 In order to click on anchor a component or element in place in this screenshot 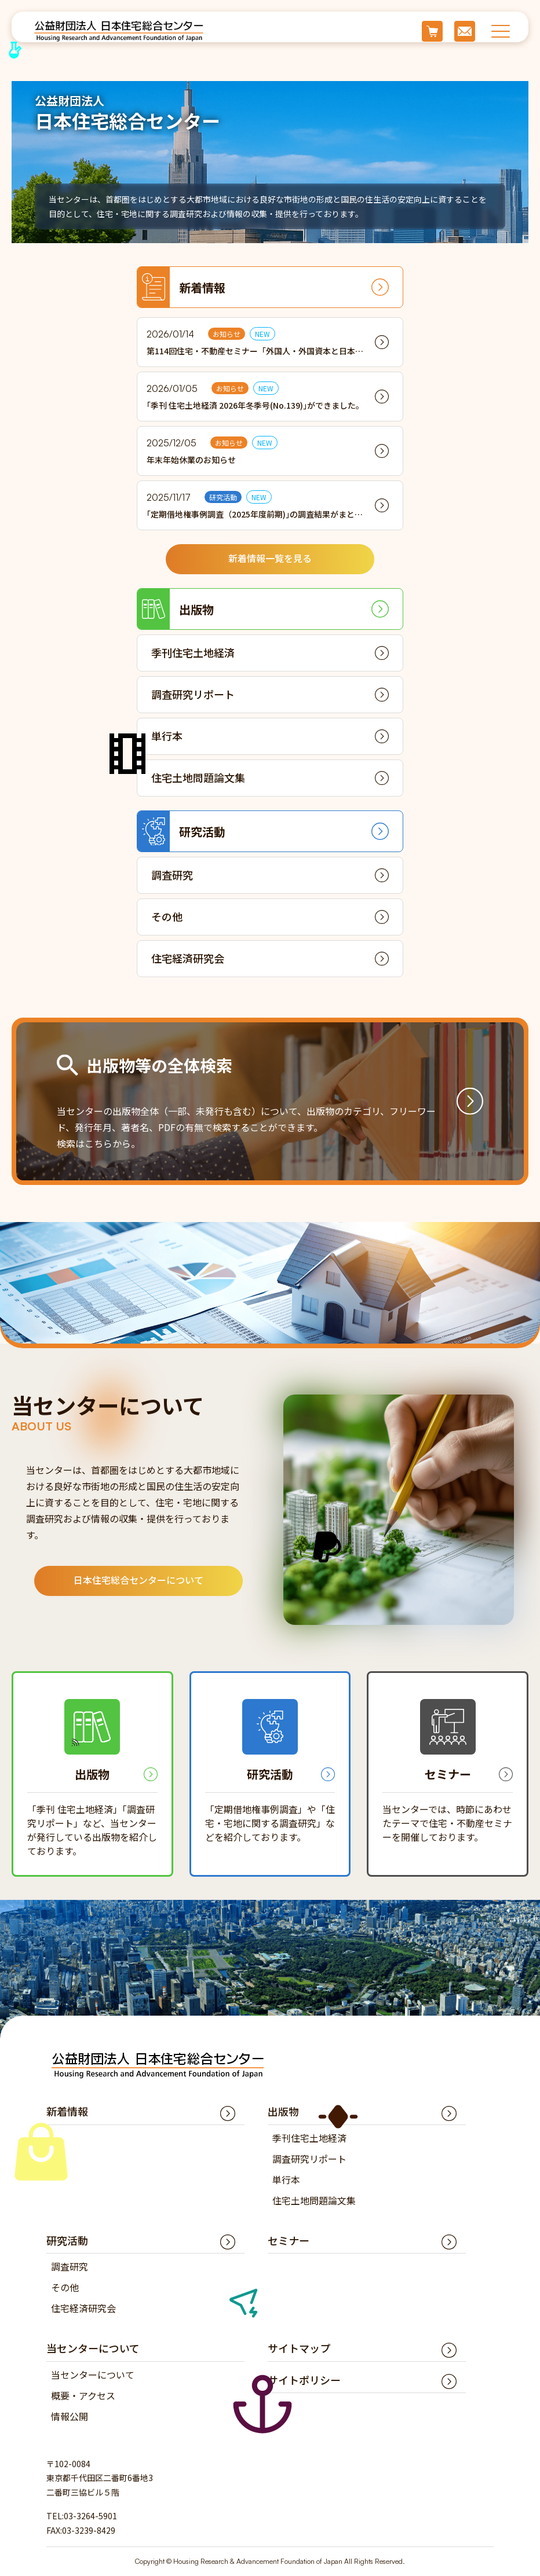, I will do `click(262, 2404)`.